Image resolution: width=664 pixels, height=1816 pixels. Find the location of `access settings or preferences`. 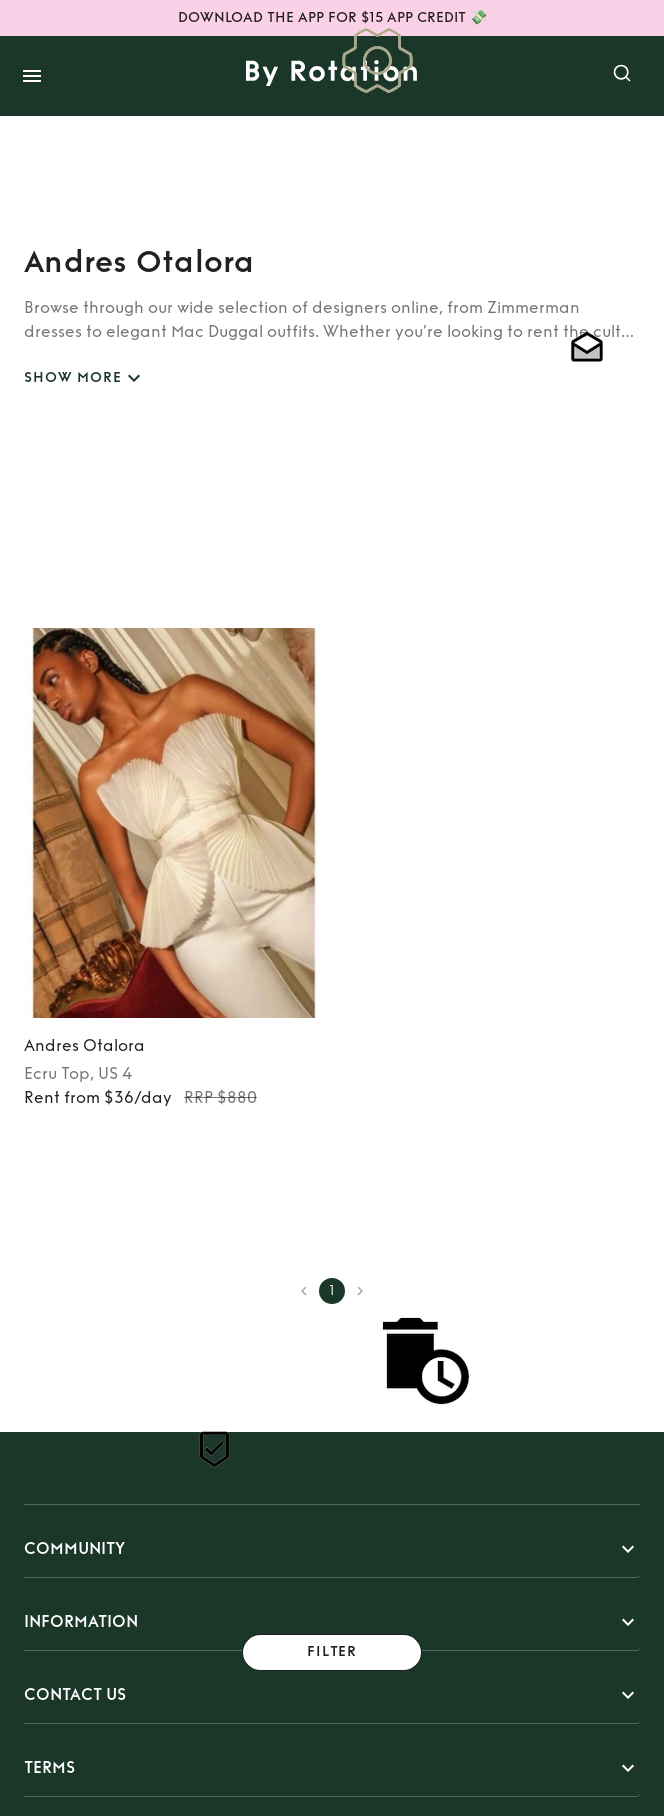

access settings or preferences is located at coordinates (377, 60).